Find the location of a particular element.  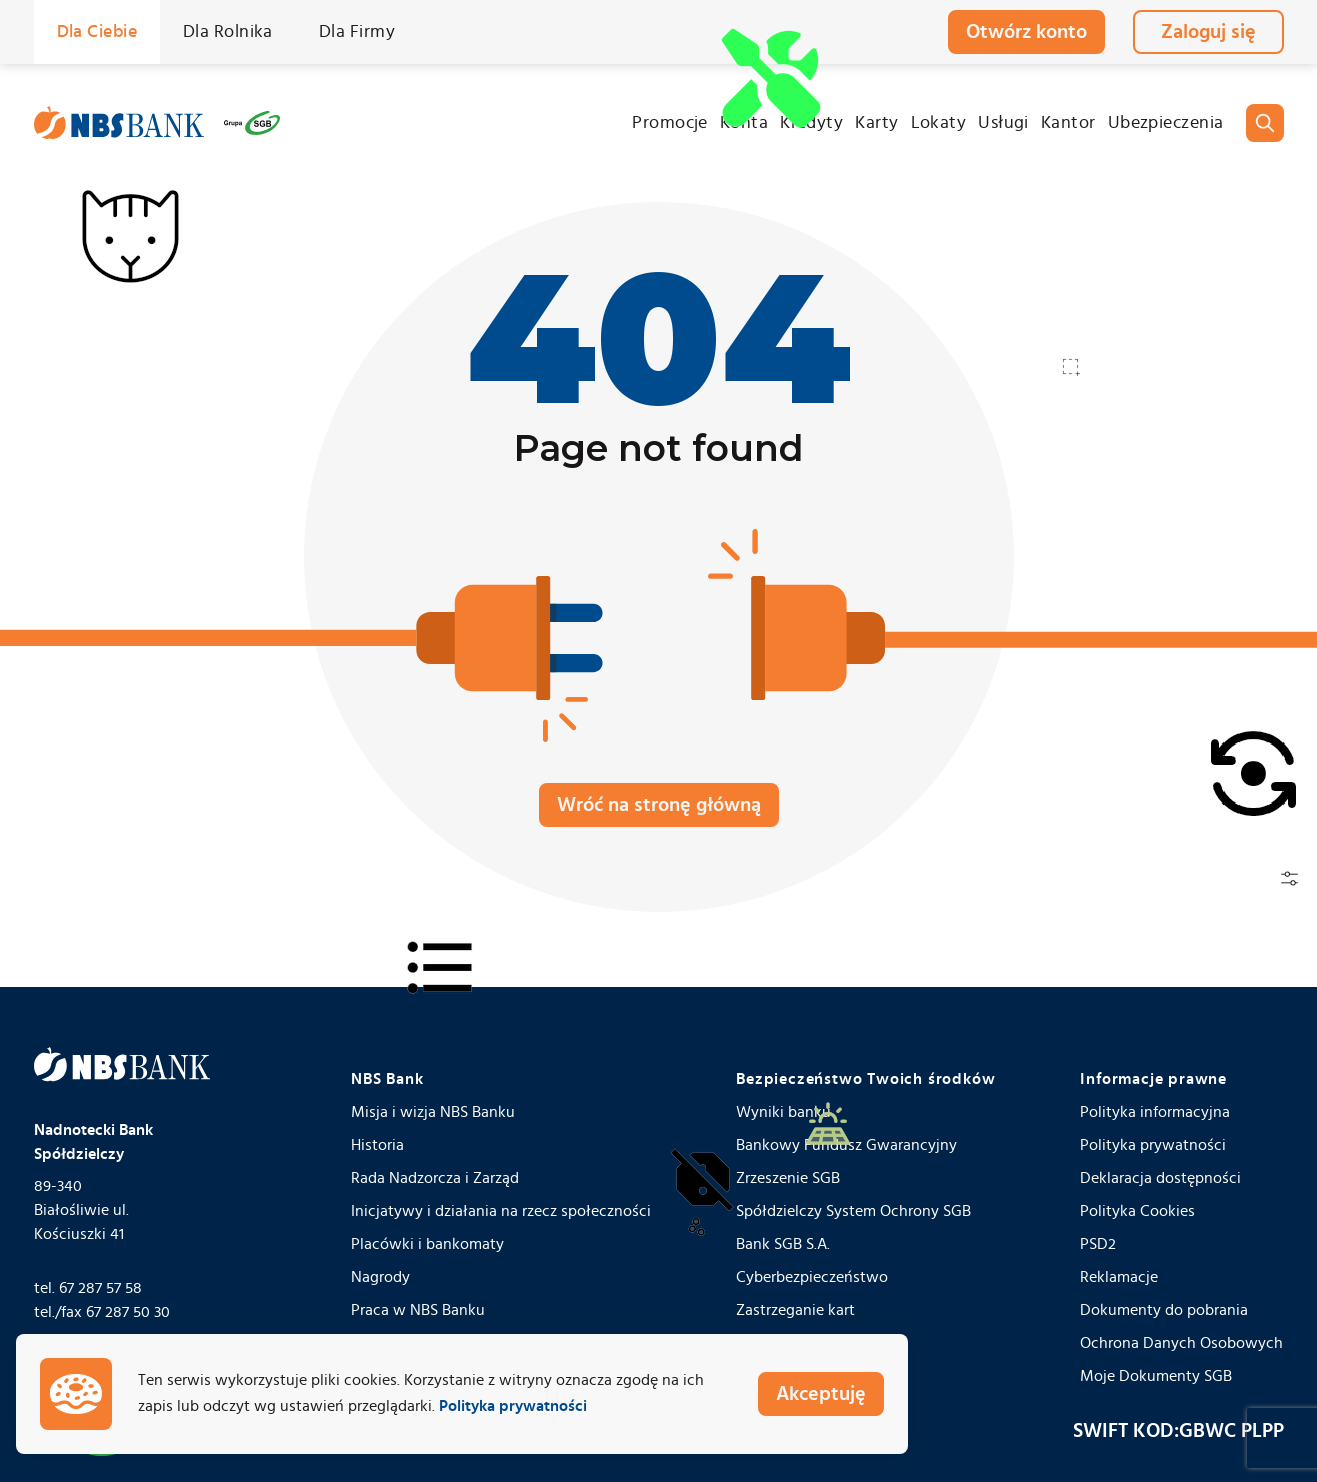

switch between front and rear camera is located at coordinates (1253, 773).